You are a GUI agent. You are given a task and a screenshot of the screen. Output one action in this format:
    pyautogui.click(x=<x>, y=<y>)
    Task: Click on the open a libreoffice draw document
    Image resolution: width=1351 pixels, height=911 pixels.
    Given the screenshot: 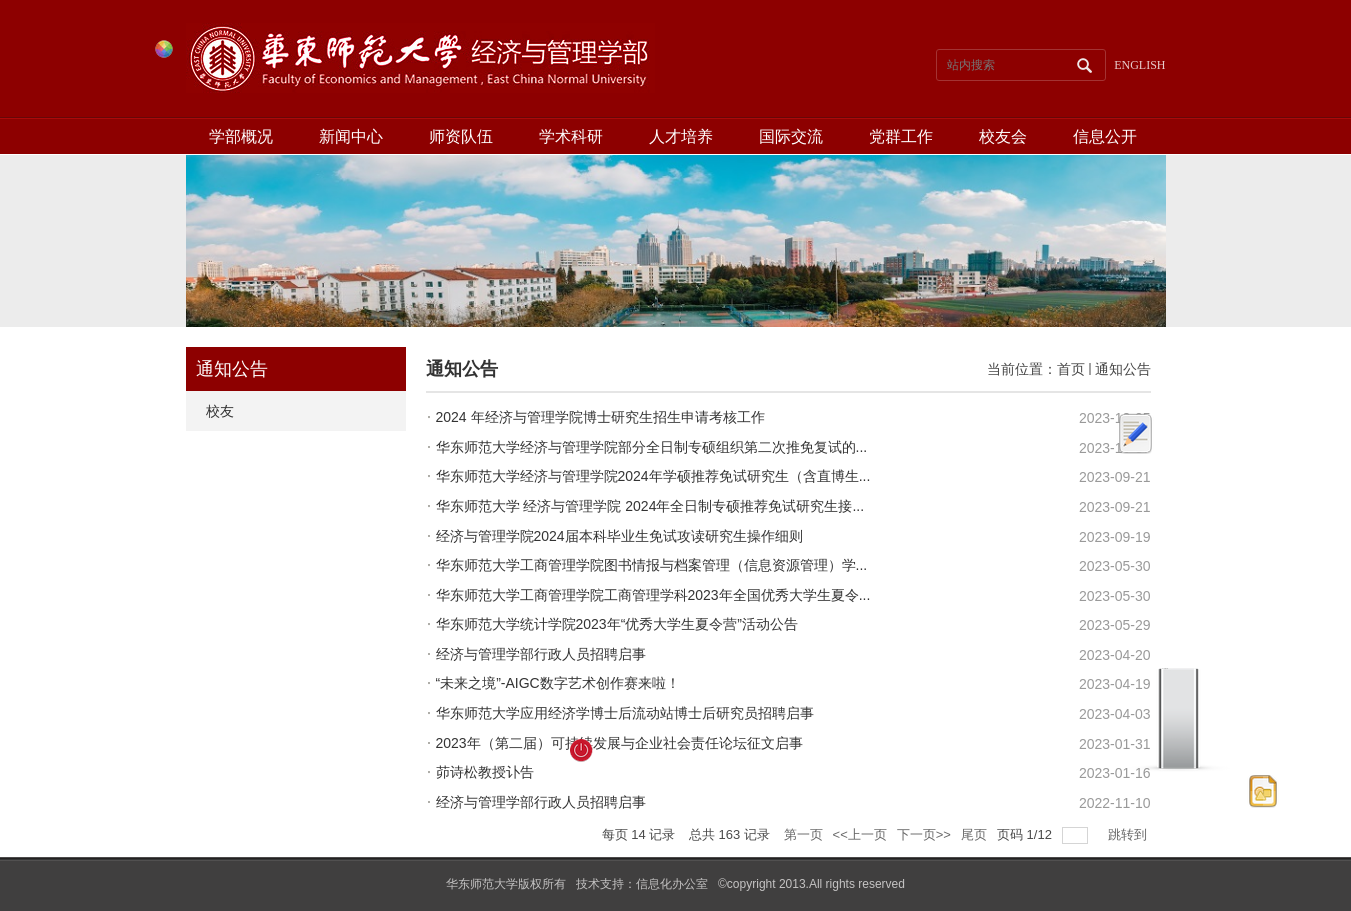 What is the action you would take?
    pyautogui.click(x=1263, y=791)
    